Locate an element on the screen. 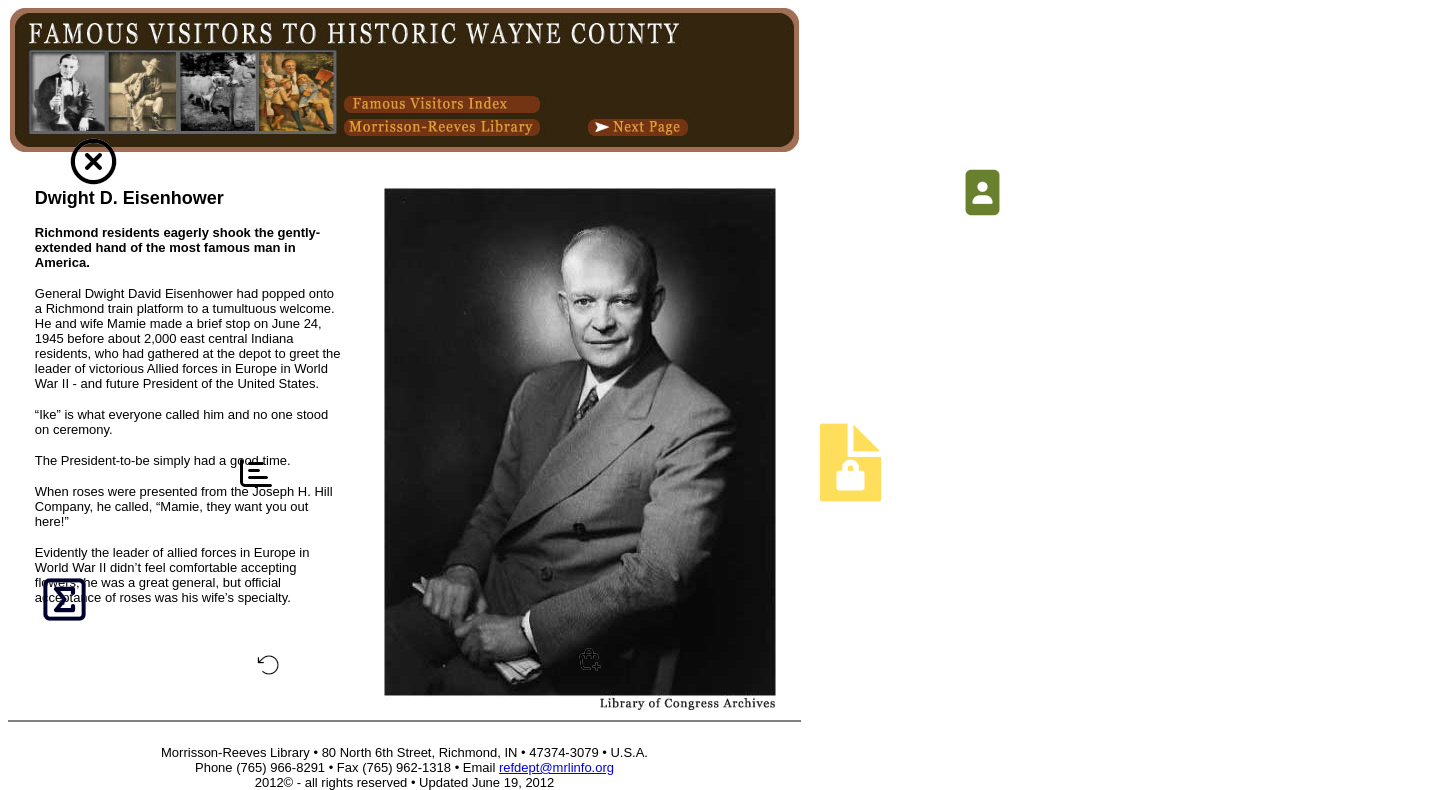 Image resolution: width=1440 pixels, height=790 pixels. add item to shopping bag is located at coordinates (589, 659).